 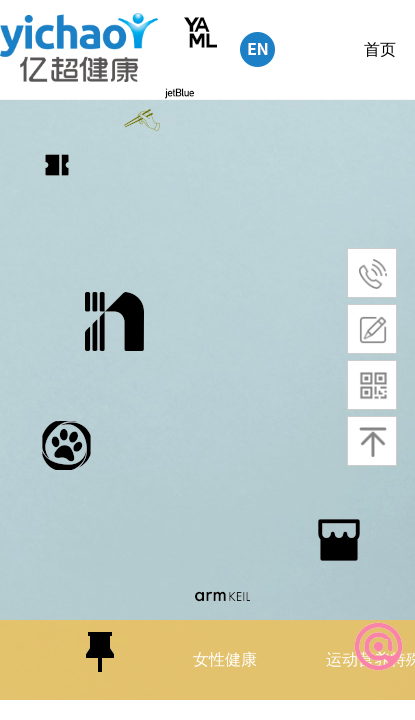 What do you see at coordinates (100, 650) in the screenshot?
I see `pin an item to keep it visible` at bounding box center [100, 650].